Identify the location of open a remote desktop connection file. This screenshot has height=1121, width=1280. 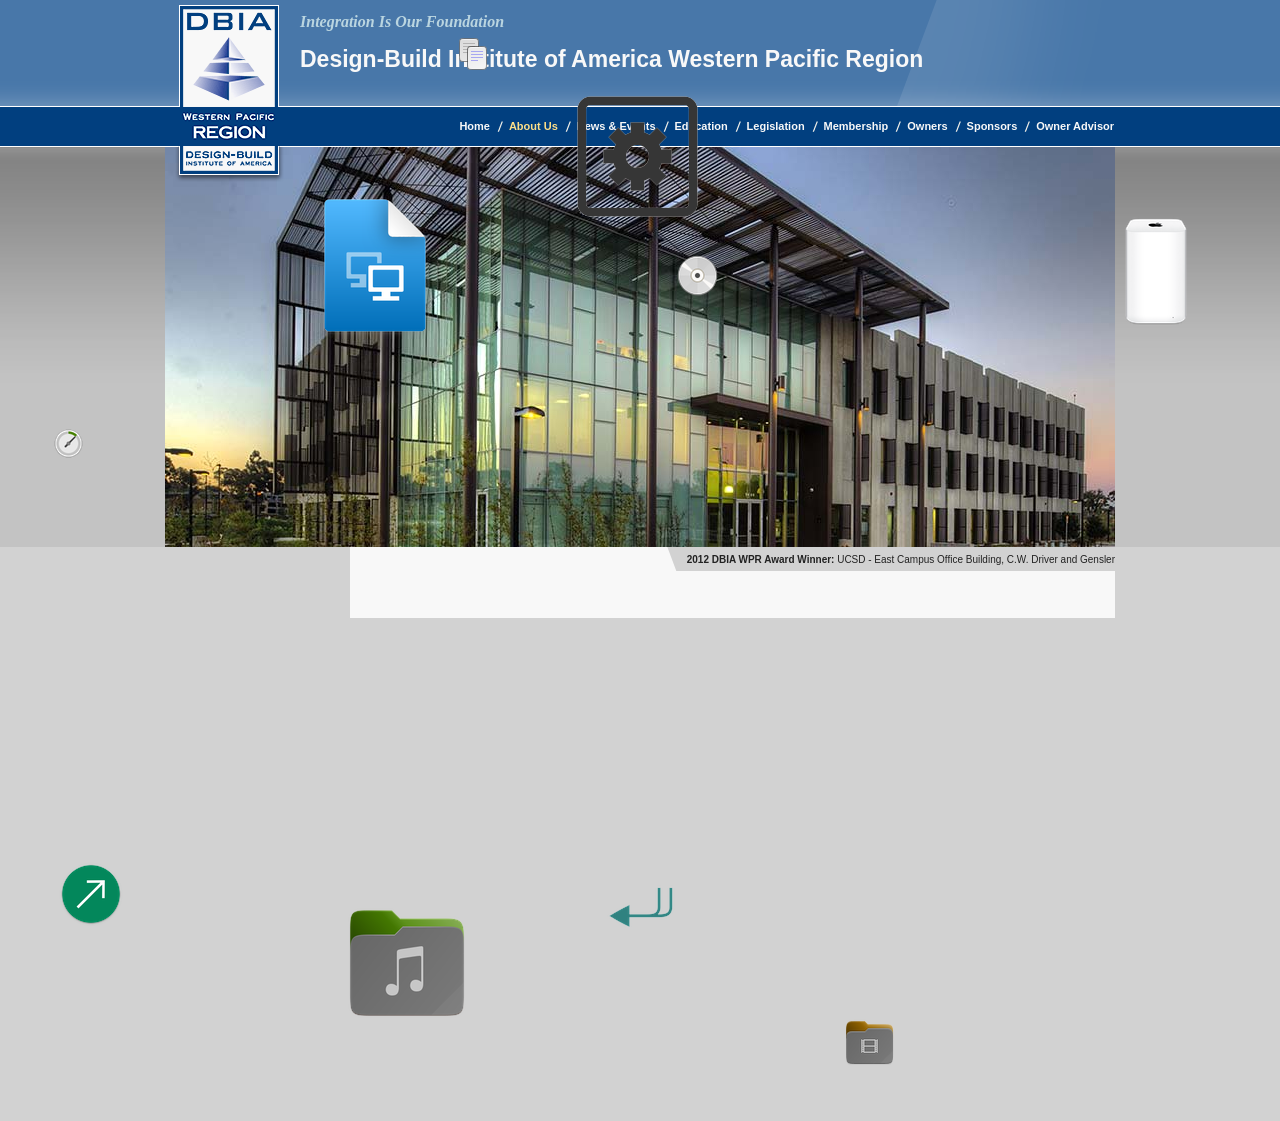
(375, 268).